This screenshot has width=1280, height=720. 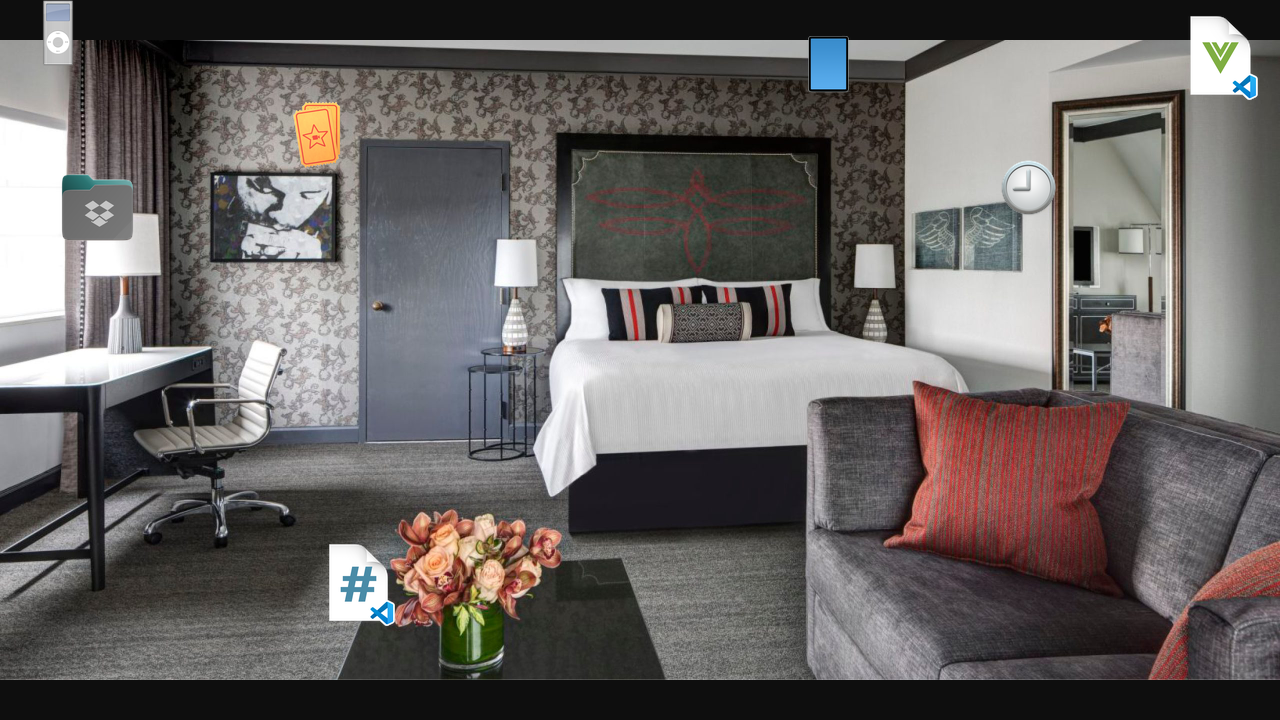 I want to click on view all recently accessed files, so click(x=1028, y=187).